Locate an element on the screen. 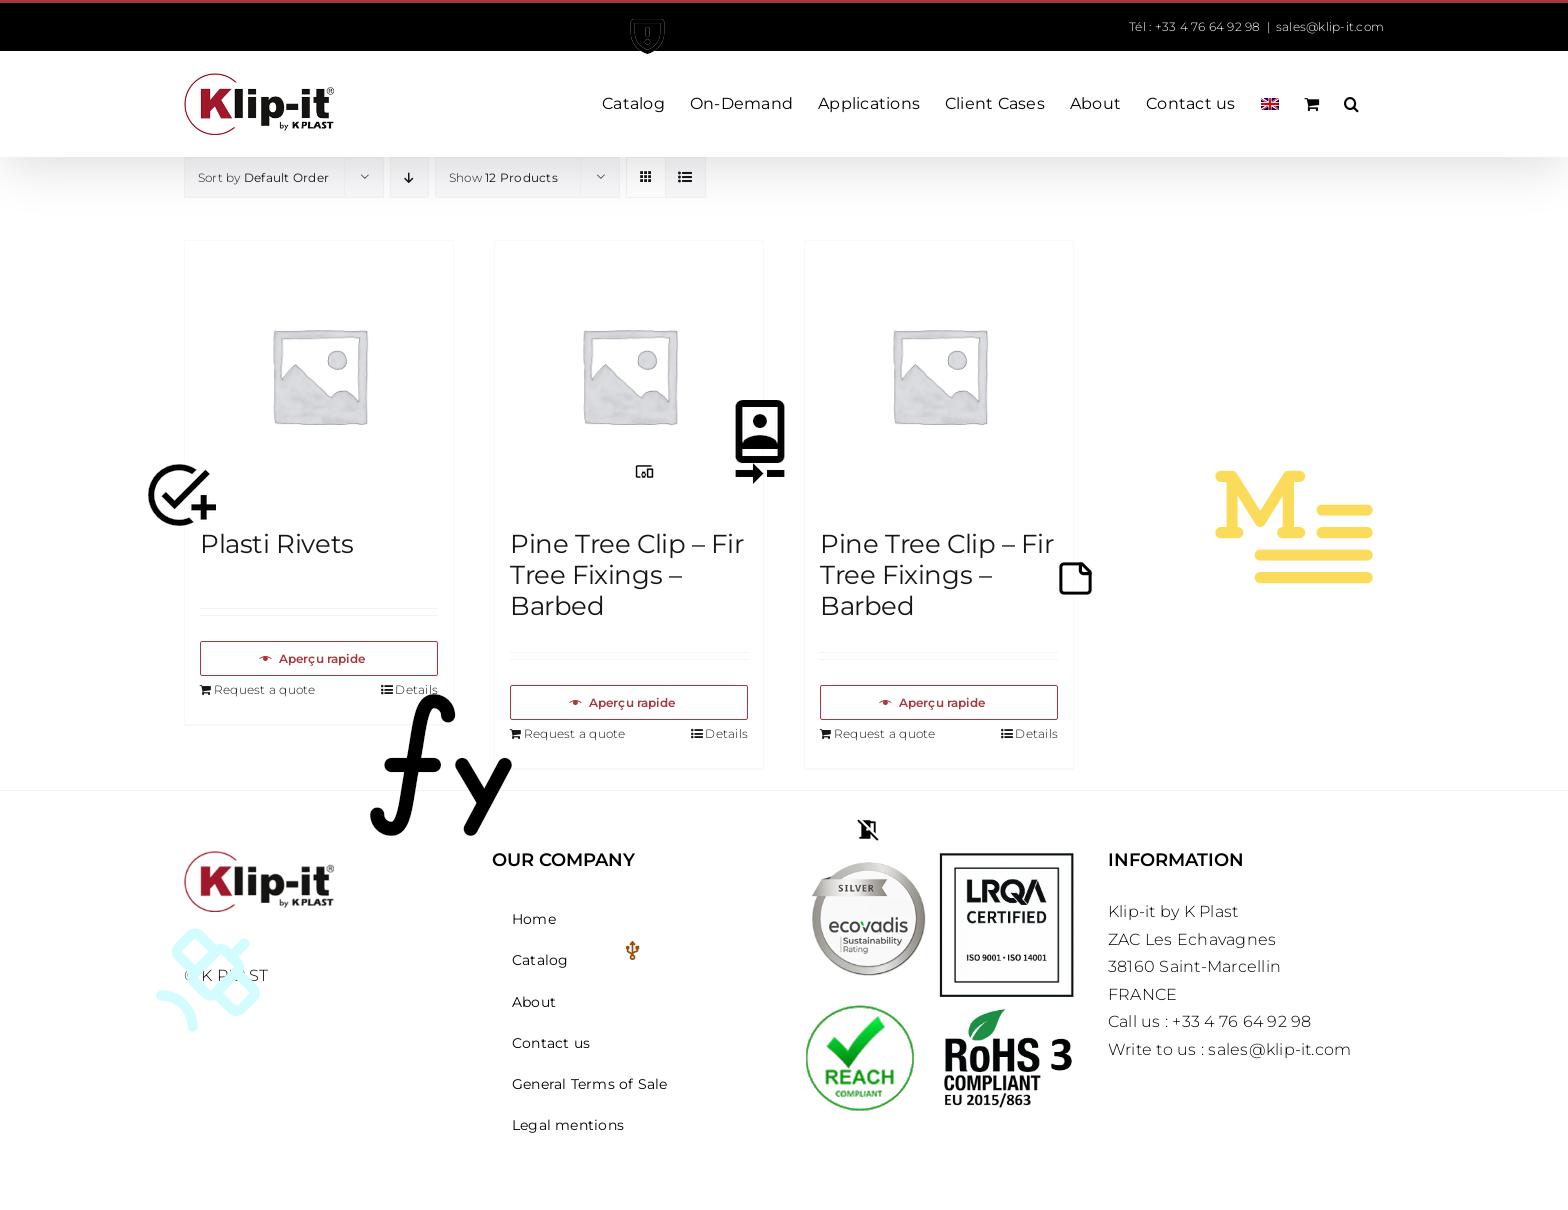 The height and width of the screenshot is (1210, 1568). access satellite connection settings is located at coordinates (208, 980).